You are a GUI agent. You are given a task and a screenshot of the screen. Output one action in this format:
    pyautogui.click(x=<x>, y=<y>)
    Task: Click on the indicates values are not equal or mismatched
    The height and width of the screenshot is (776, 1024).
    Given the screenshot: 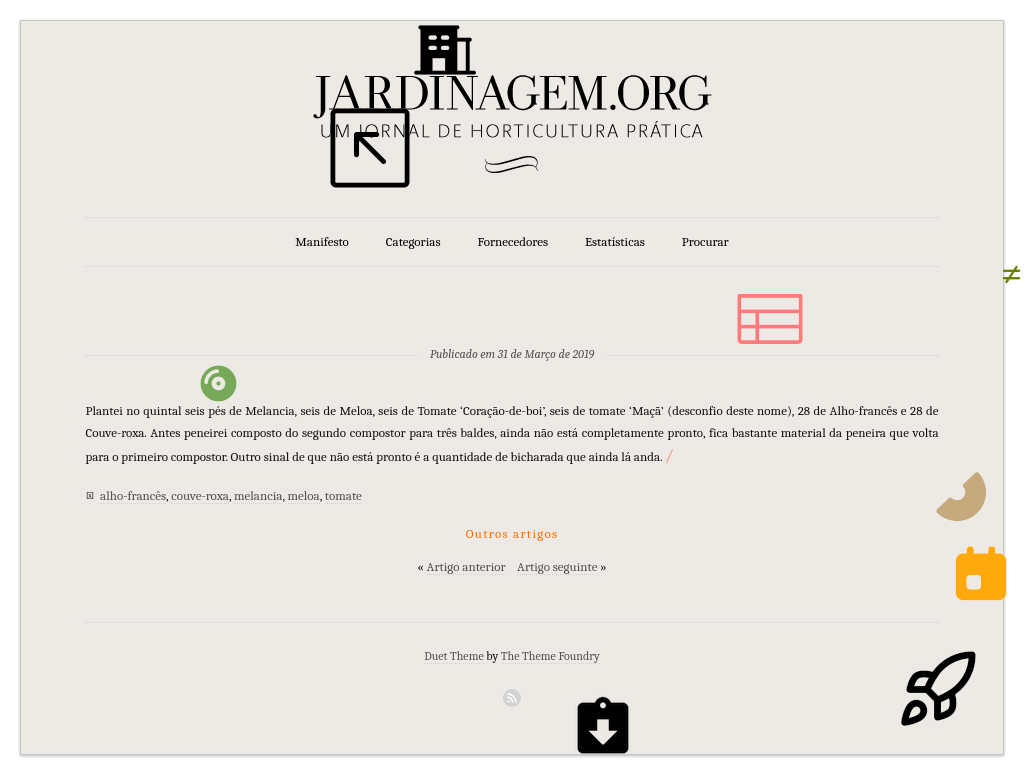 What is the action you would take?
    pyautogui.click(x=1011, y=274)
    